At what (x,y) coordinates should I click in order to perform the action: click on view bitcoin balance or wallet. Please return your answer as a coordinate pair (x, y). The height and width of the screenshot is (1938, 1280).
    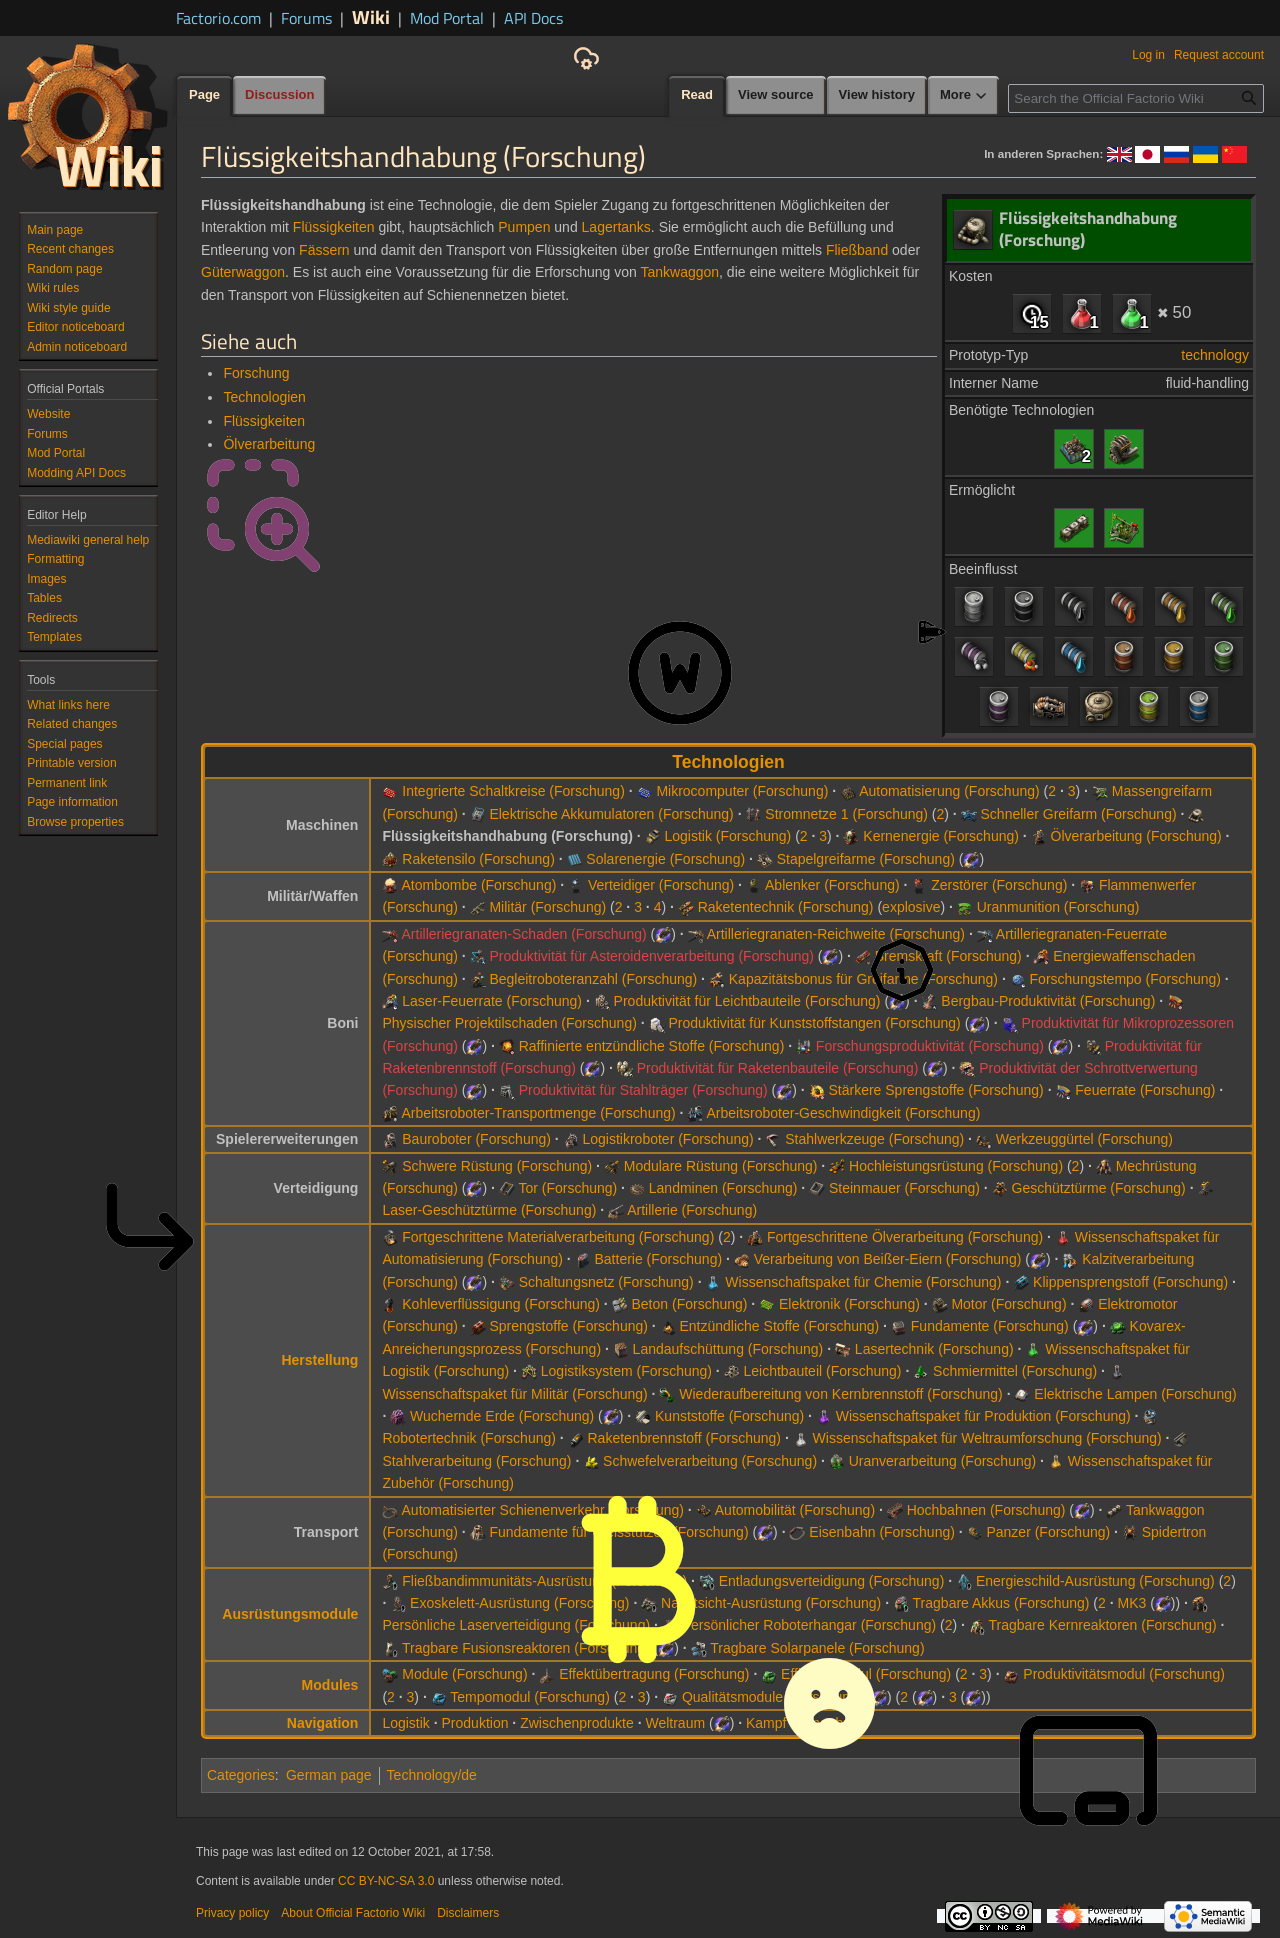
    Looking at the image, I should click on (632, 1582).